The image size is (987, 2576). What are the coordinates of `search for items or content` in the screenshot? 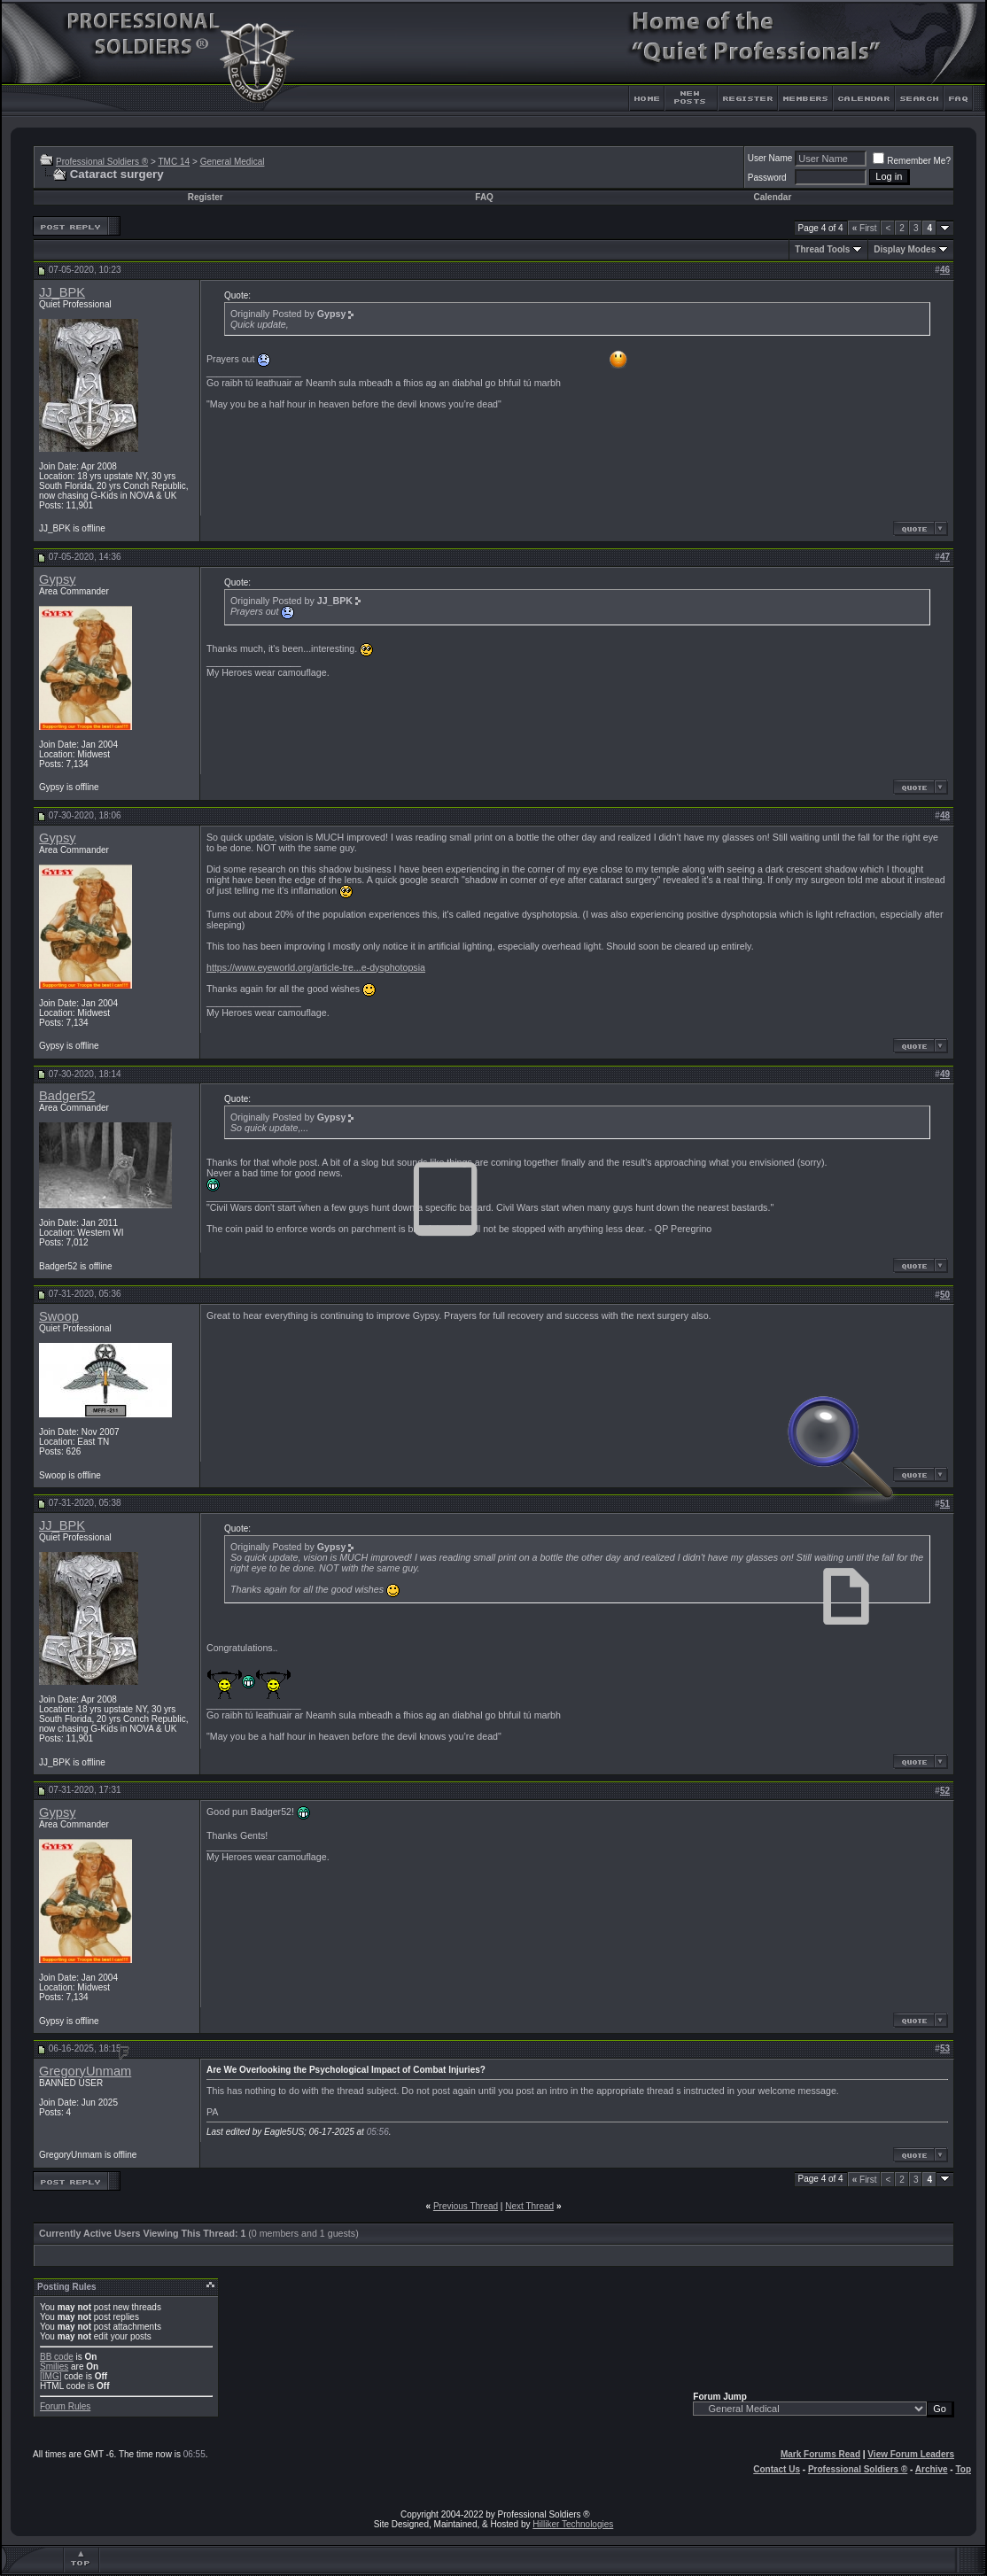 It's located at (841, 1449).